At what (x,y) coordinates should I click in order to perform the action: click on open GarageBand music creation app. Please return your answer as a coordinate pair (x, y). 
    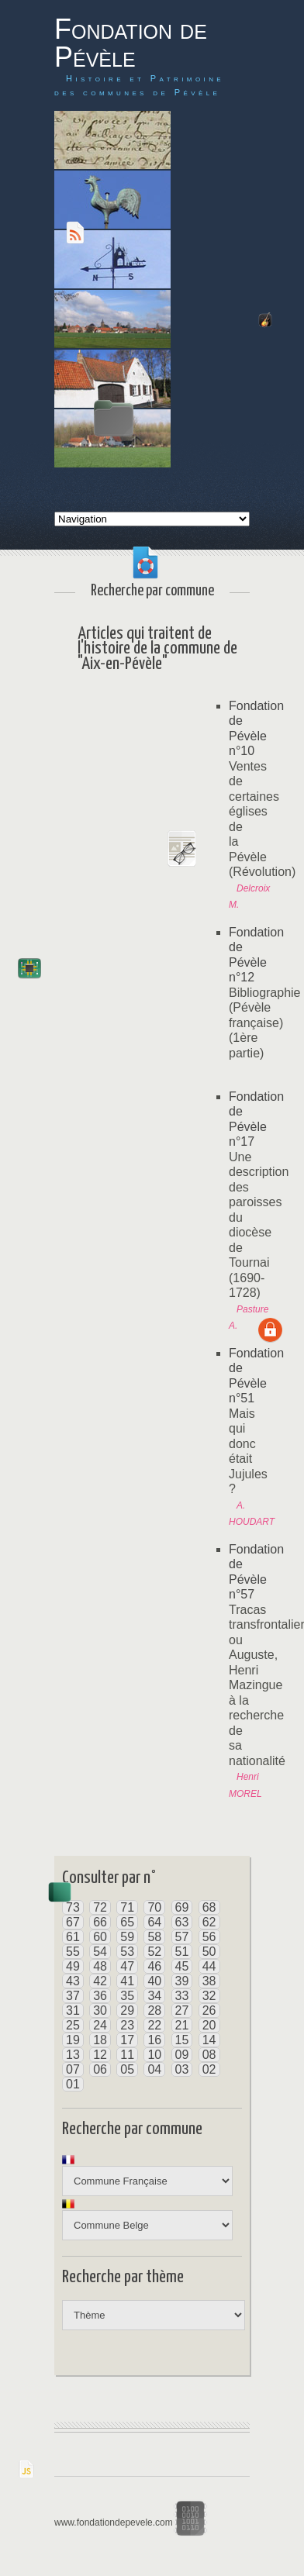
    Looking at the image, I should click on (265, 320).